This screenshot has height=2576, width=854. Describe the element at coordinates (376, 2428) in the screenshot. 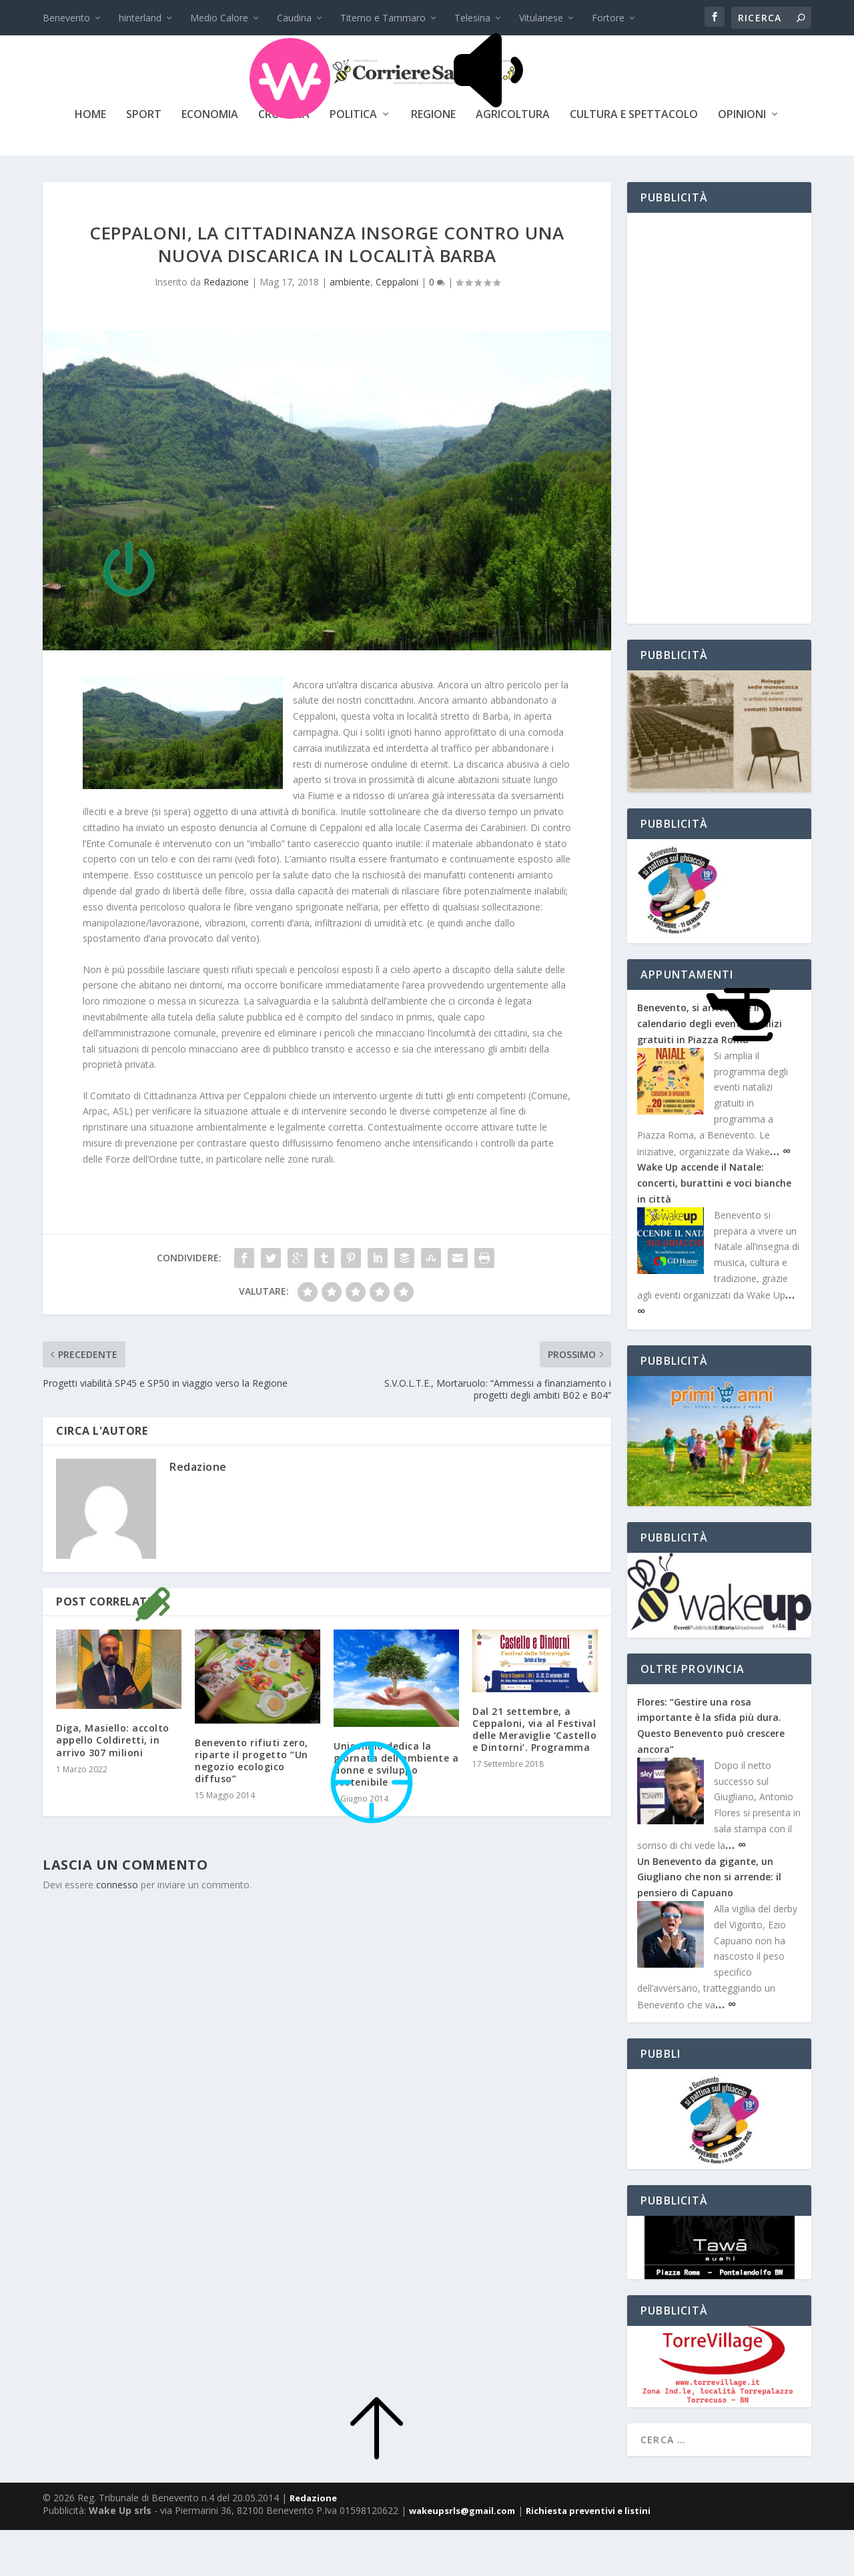

I see `scroll to top of page` at that location.